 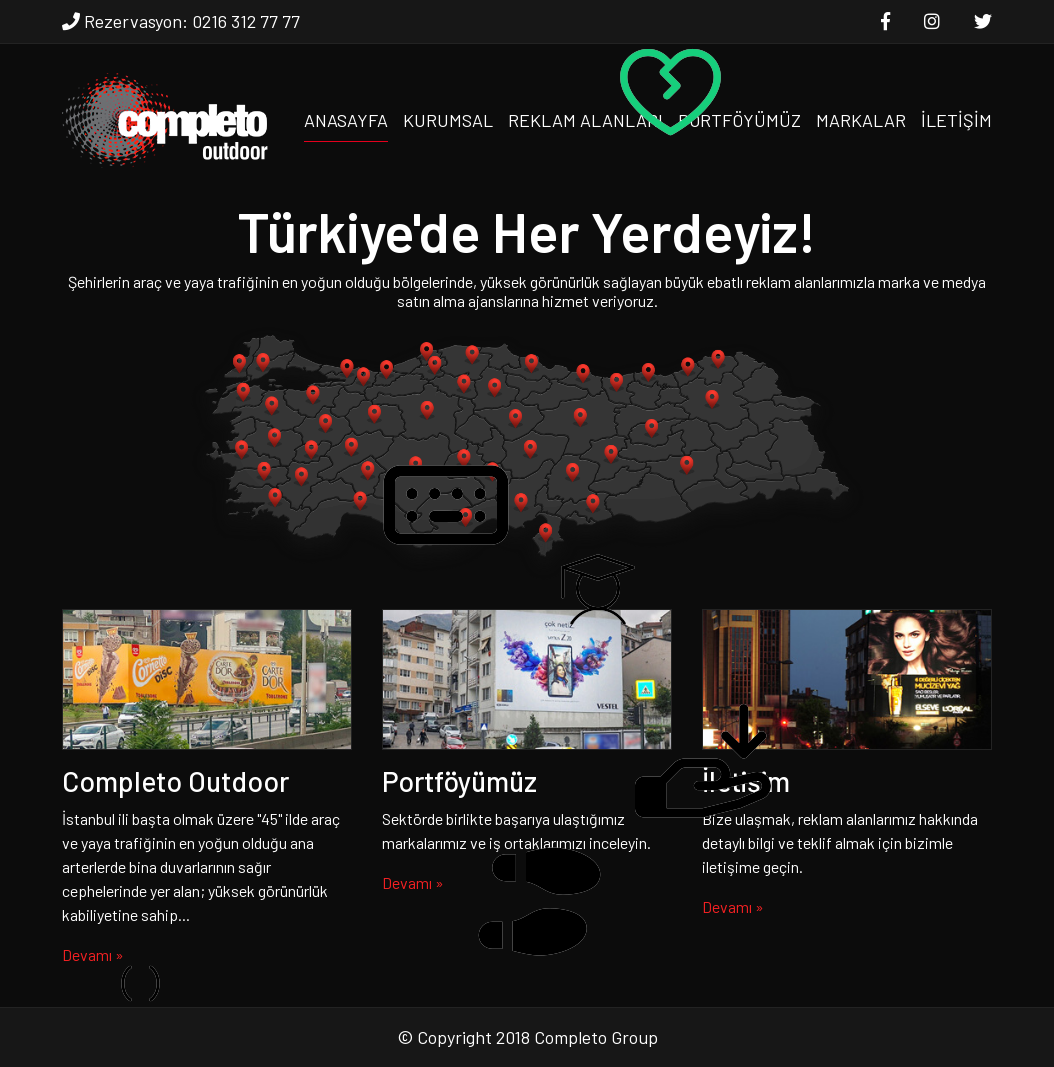 What do you see at coordinates (707, 767) in the screenshot?
I see `receive or accept an incoming item` at bounding box center [707, 767].